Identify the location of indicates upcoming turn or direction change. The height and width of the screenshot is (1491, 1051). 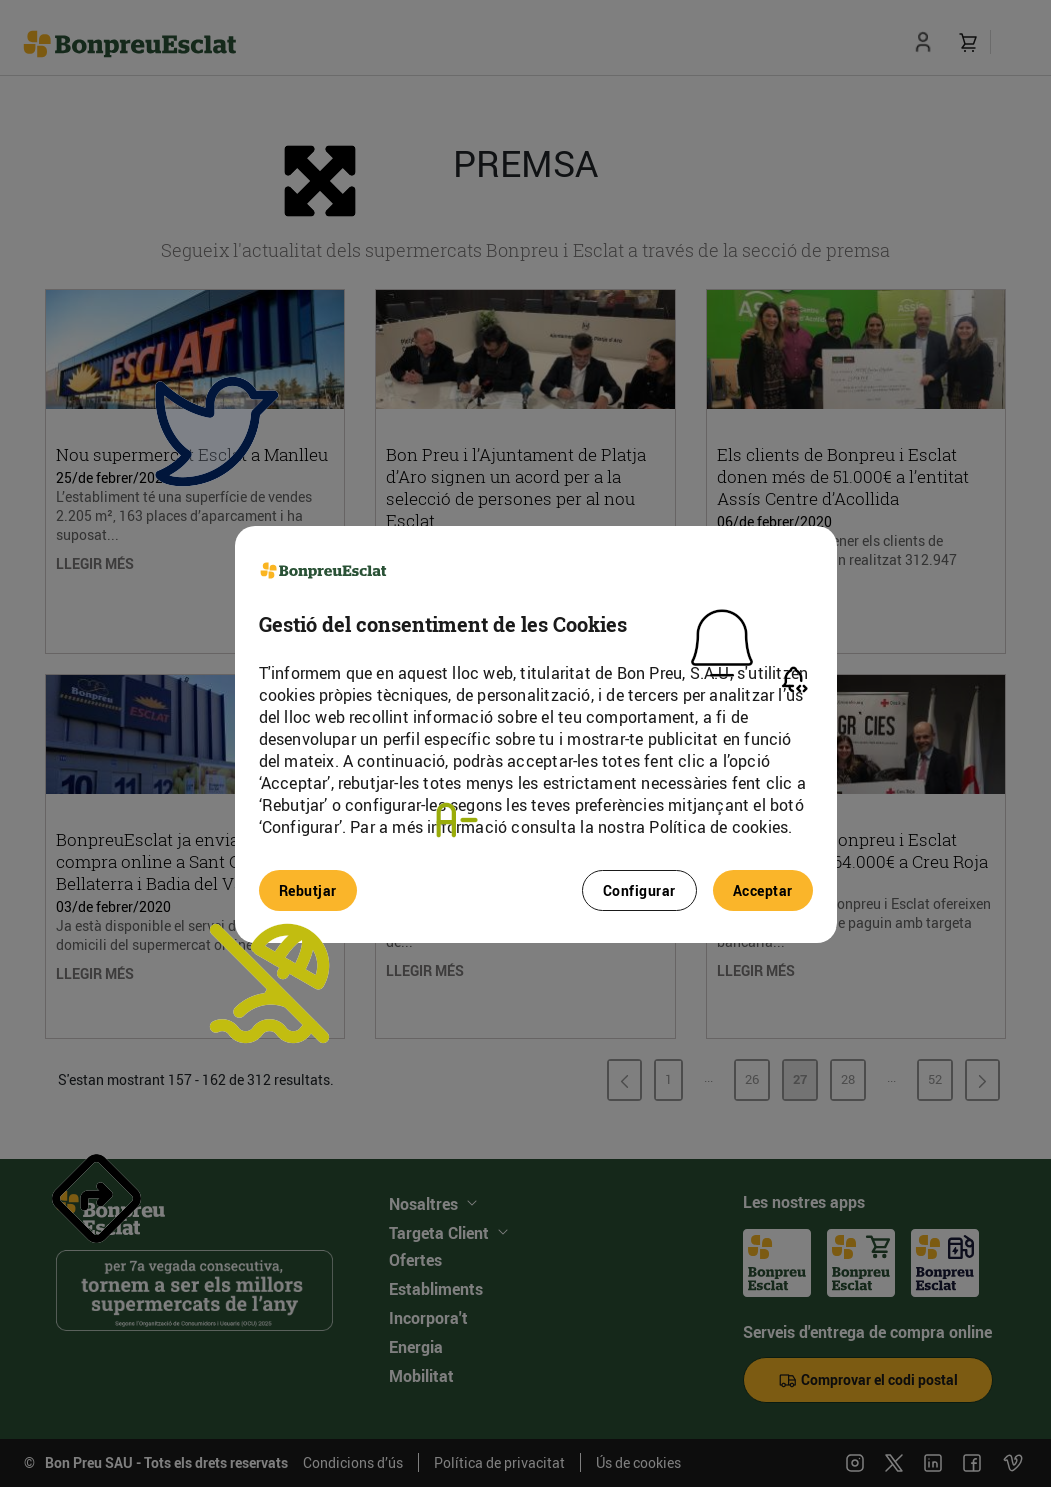
(96, 1198).